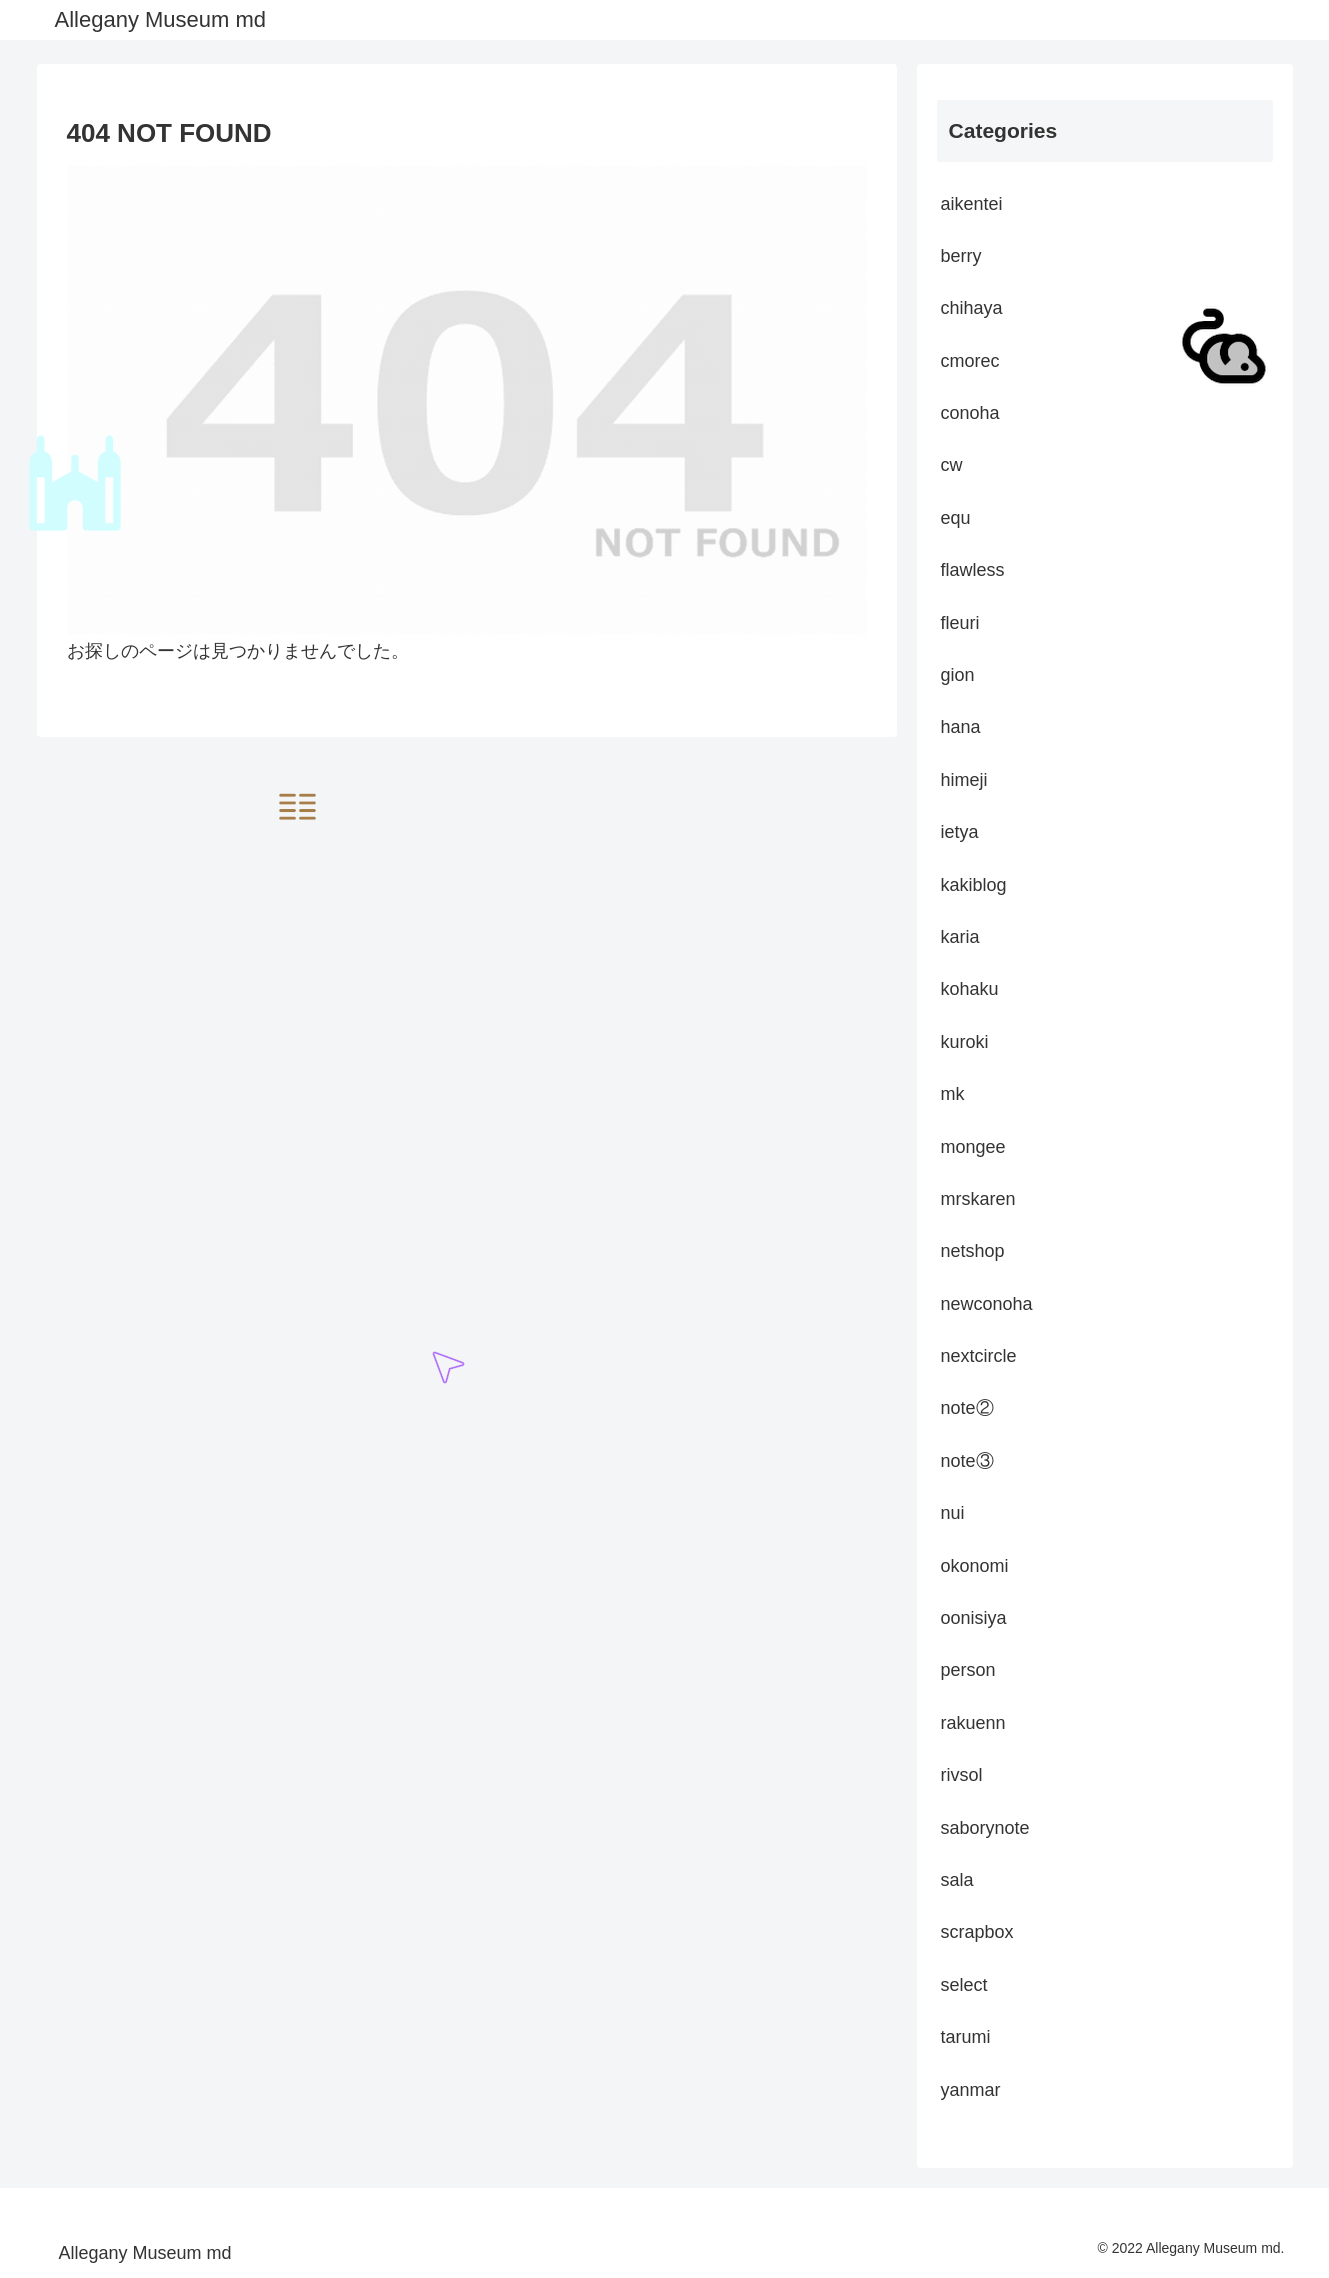 This screenshot has height=2278, width=1329. What do you see at coordinates (446, 1365) in the screenshot?
I see `tap to navigate to a destination` at bounding box center [446, 1365].